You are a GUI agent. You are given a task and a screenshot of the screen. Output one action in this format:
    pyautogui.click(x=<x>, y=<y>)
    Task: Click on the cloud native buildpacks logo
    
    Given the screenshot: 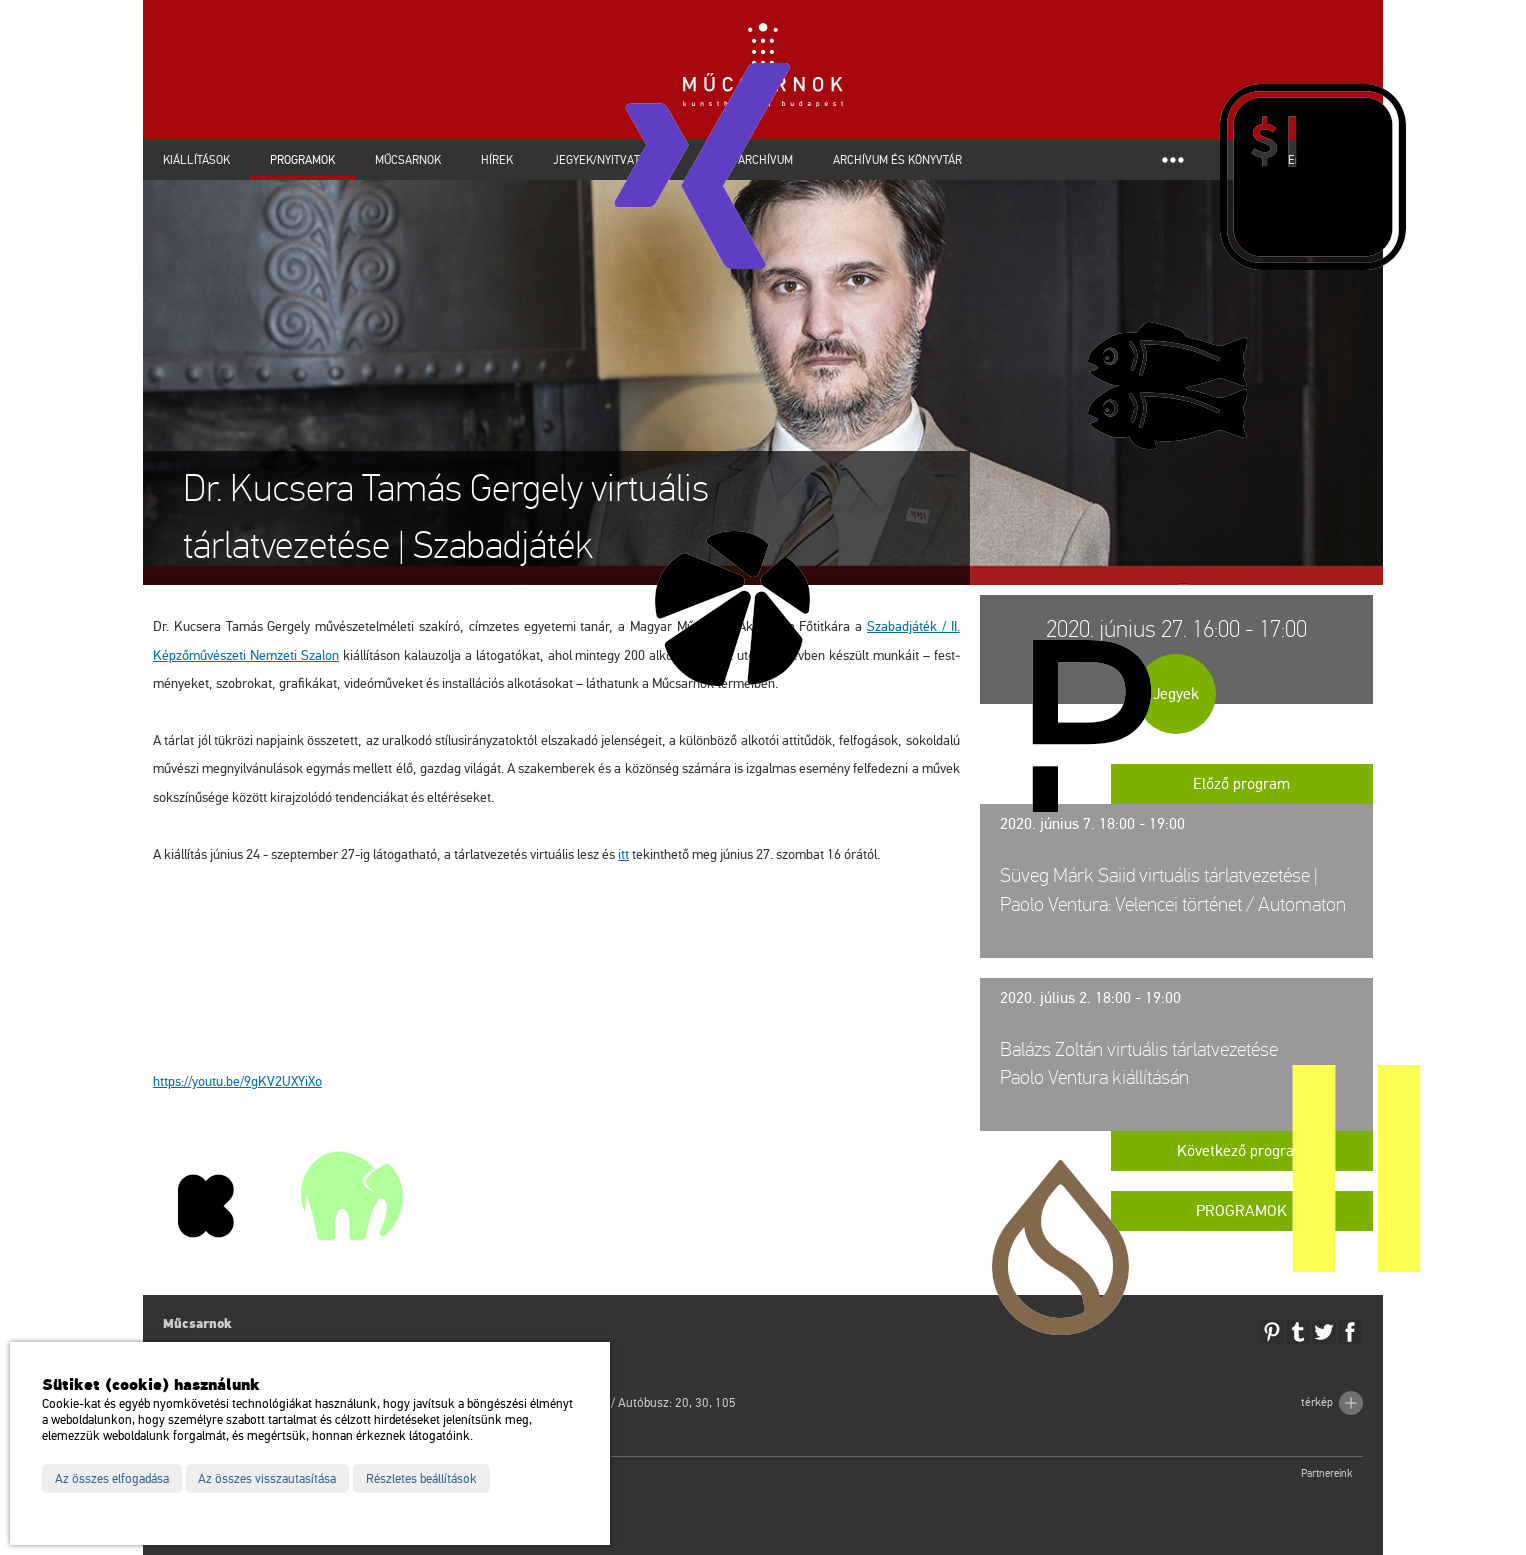 What is the action you would take?
    pyautogui.click(x=732, y=608)
    